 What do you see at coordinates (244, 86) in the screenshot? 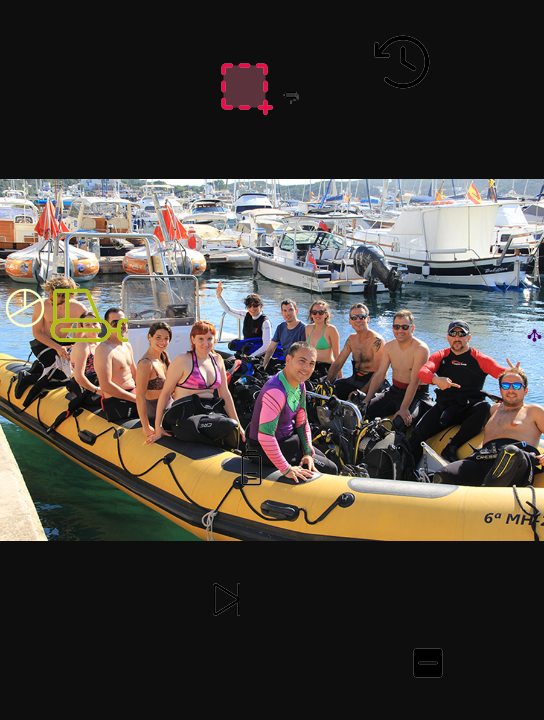
I see `add to current selection` at bounding box center [244, 86].